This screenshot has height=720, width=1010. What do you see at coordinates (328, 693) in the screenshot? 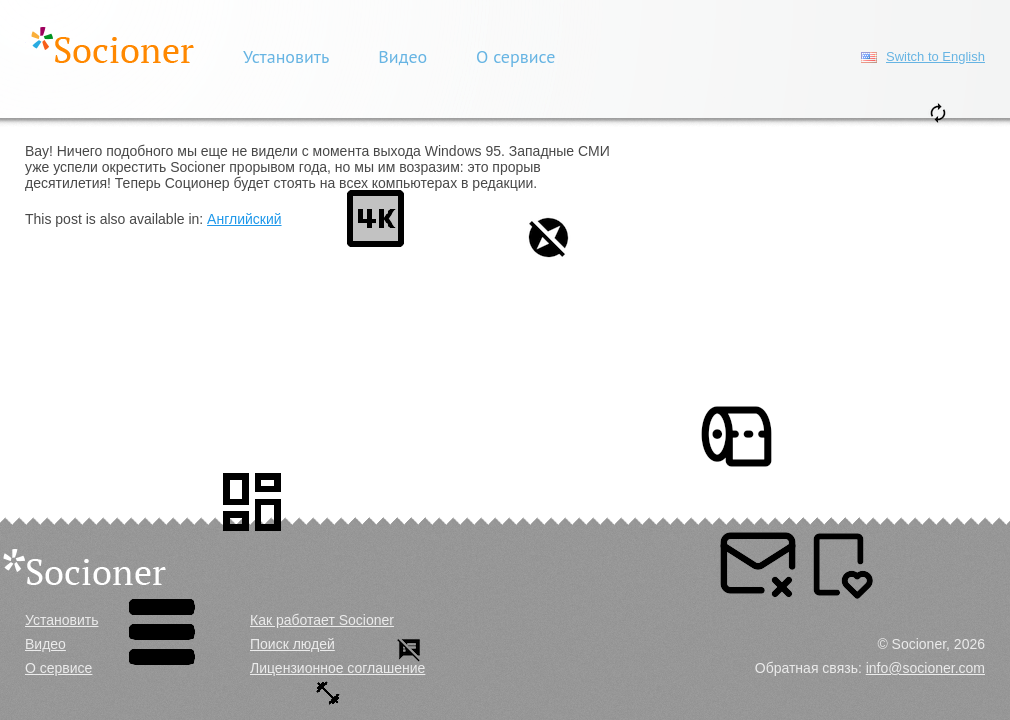
I see `access fitness or workout features` at bounding box center [328, 693].